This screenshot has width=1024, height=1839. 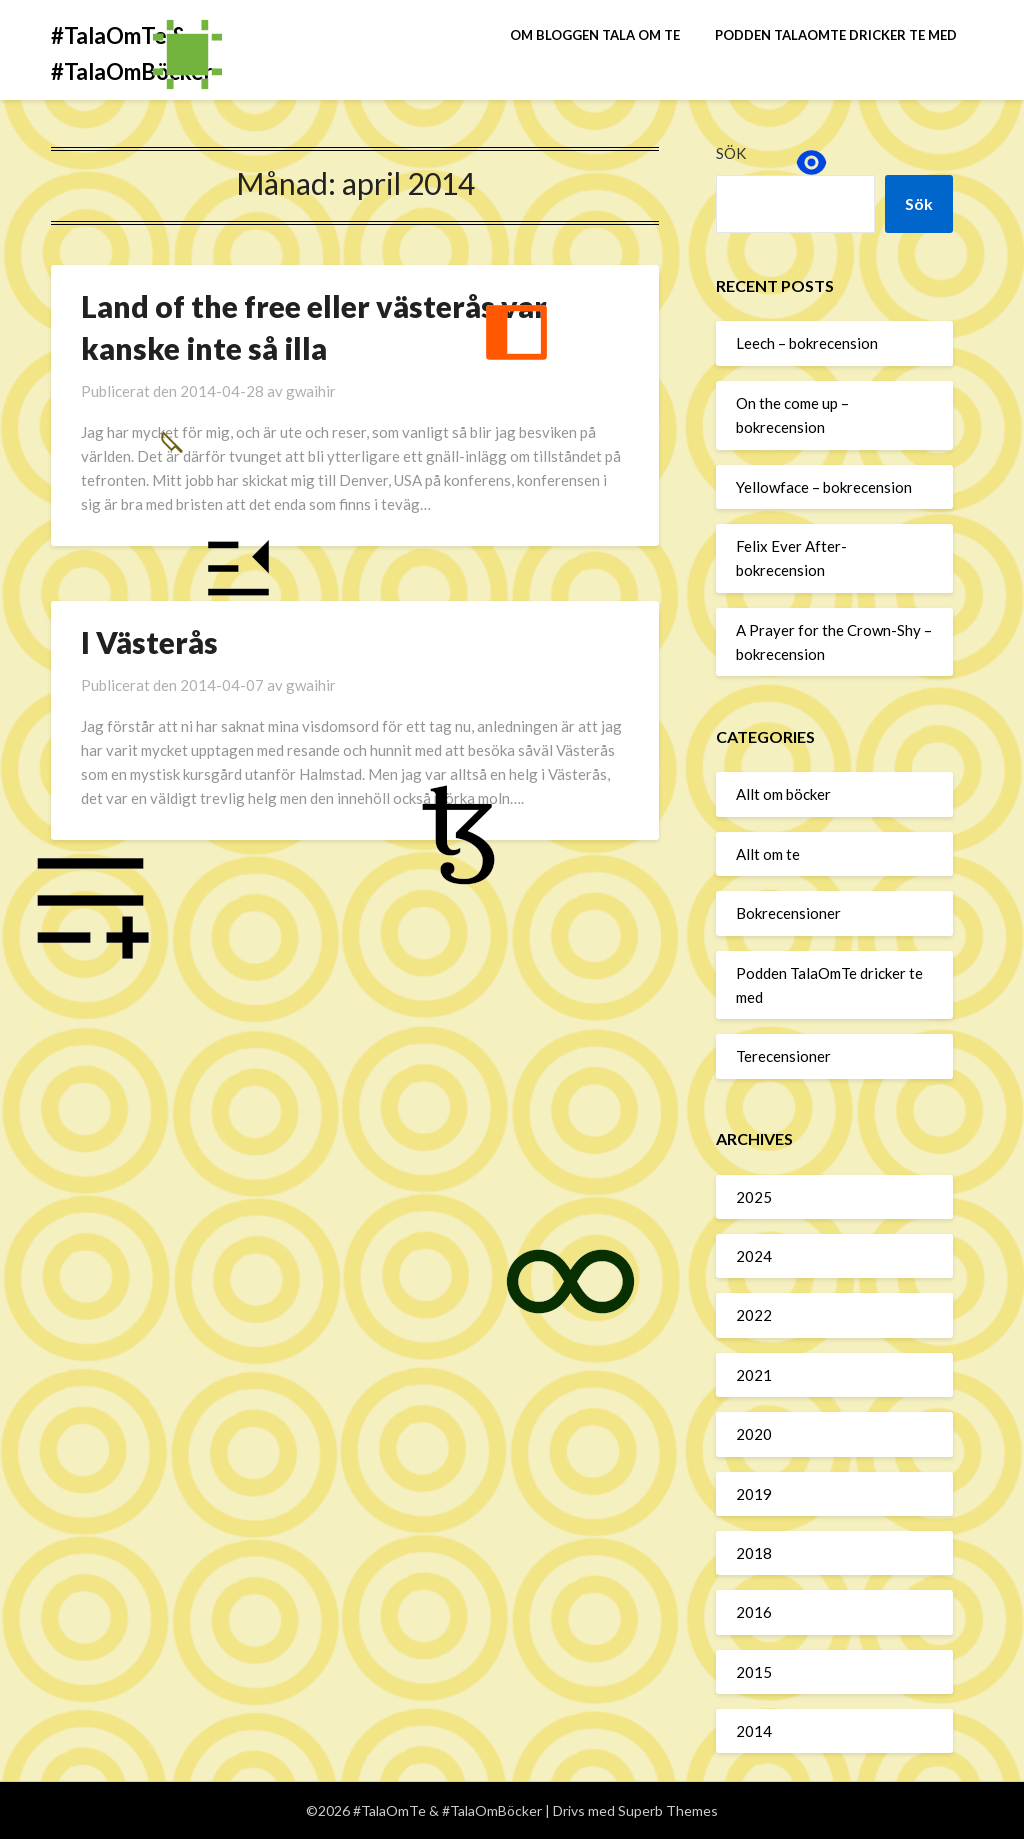 I want to click on add a new item to playlist, so click(x=90, y=900).